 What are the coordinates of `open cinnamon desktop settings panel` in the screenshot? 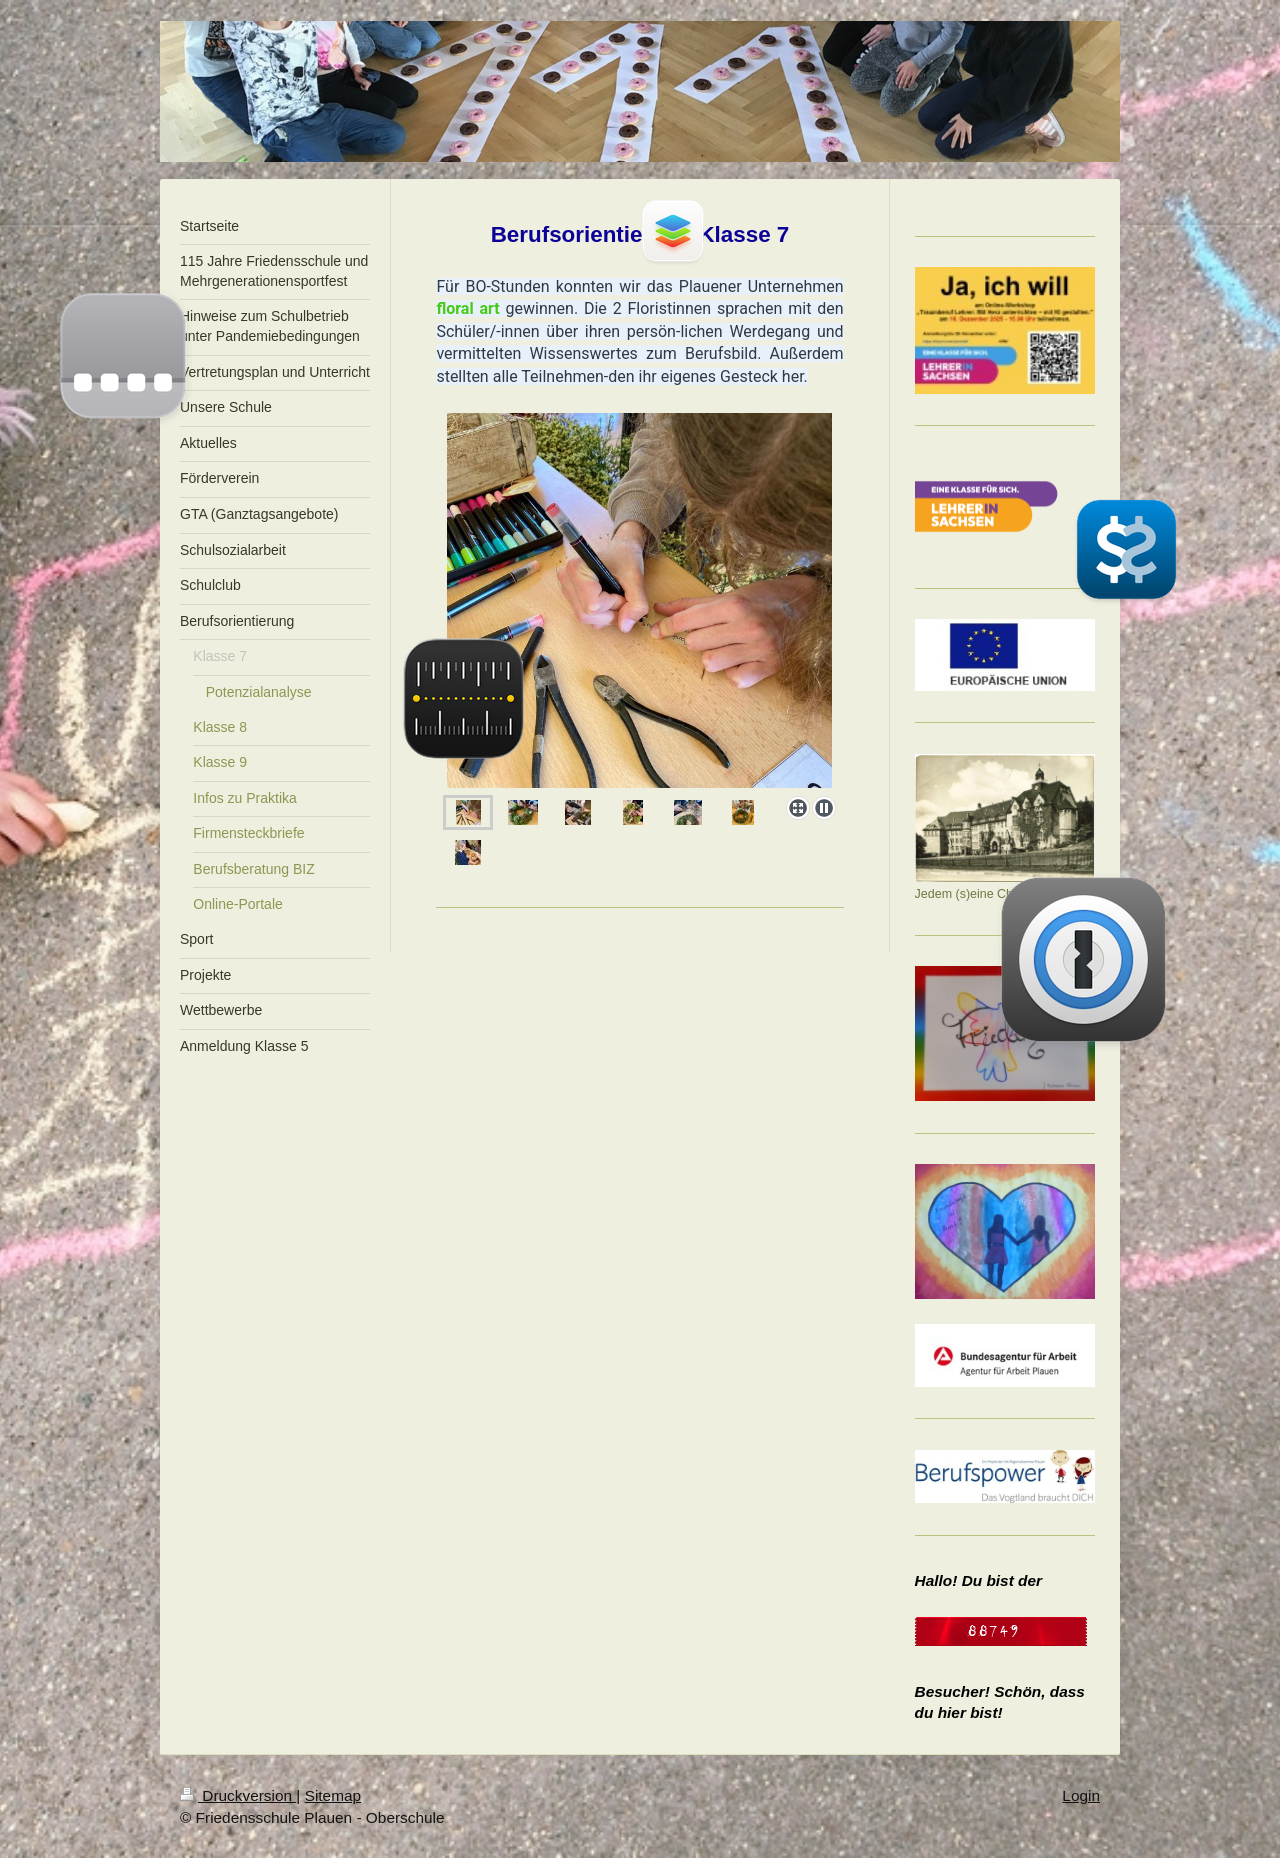 It's located at (123, 358).